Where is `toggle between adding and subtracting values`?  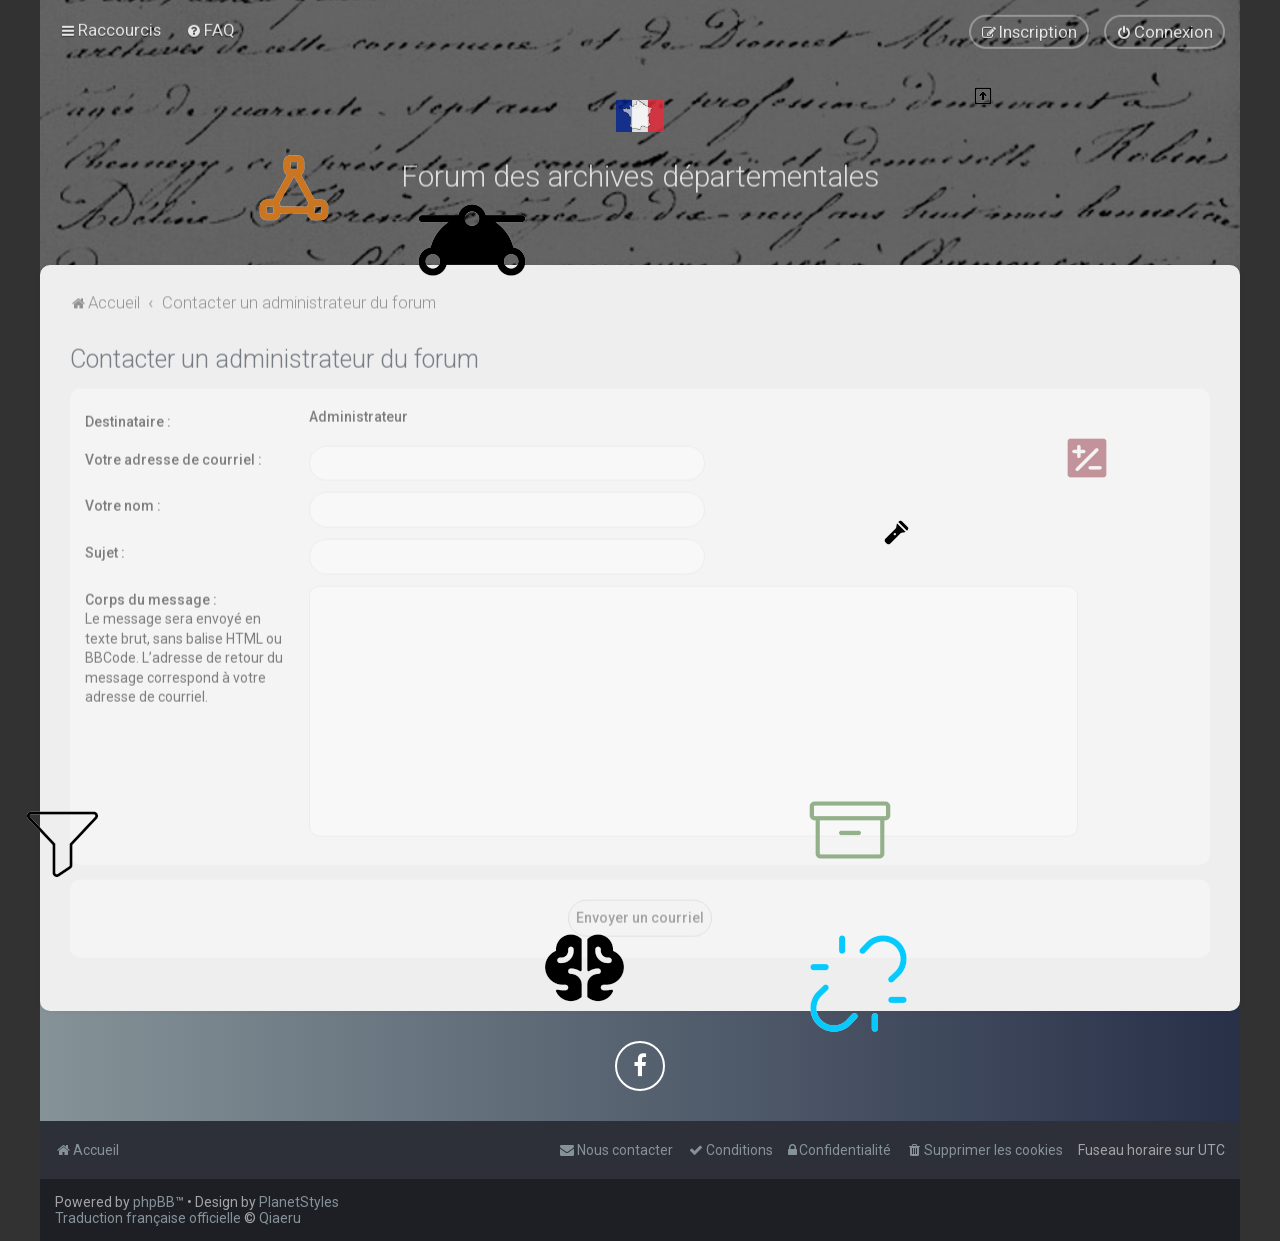
toggle between adding and subtracting values is located at coordinates (1087, 458).